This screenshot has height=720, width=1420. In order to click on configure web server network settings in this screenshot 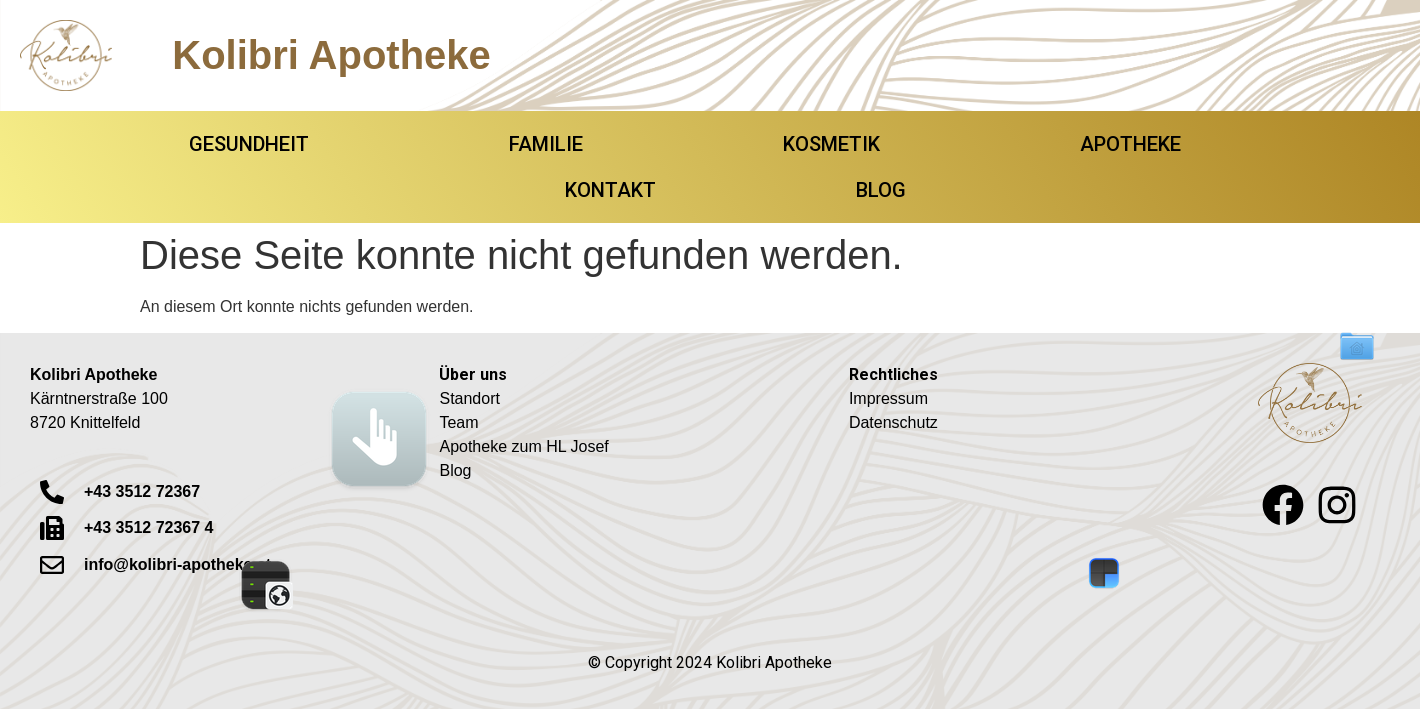, I will do `click(266, 586)`.